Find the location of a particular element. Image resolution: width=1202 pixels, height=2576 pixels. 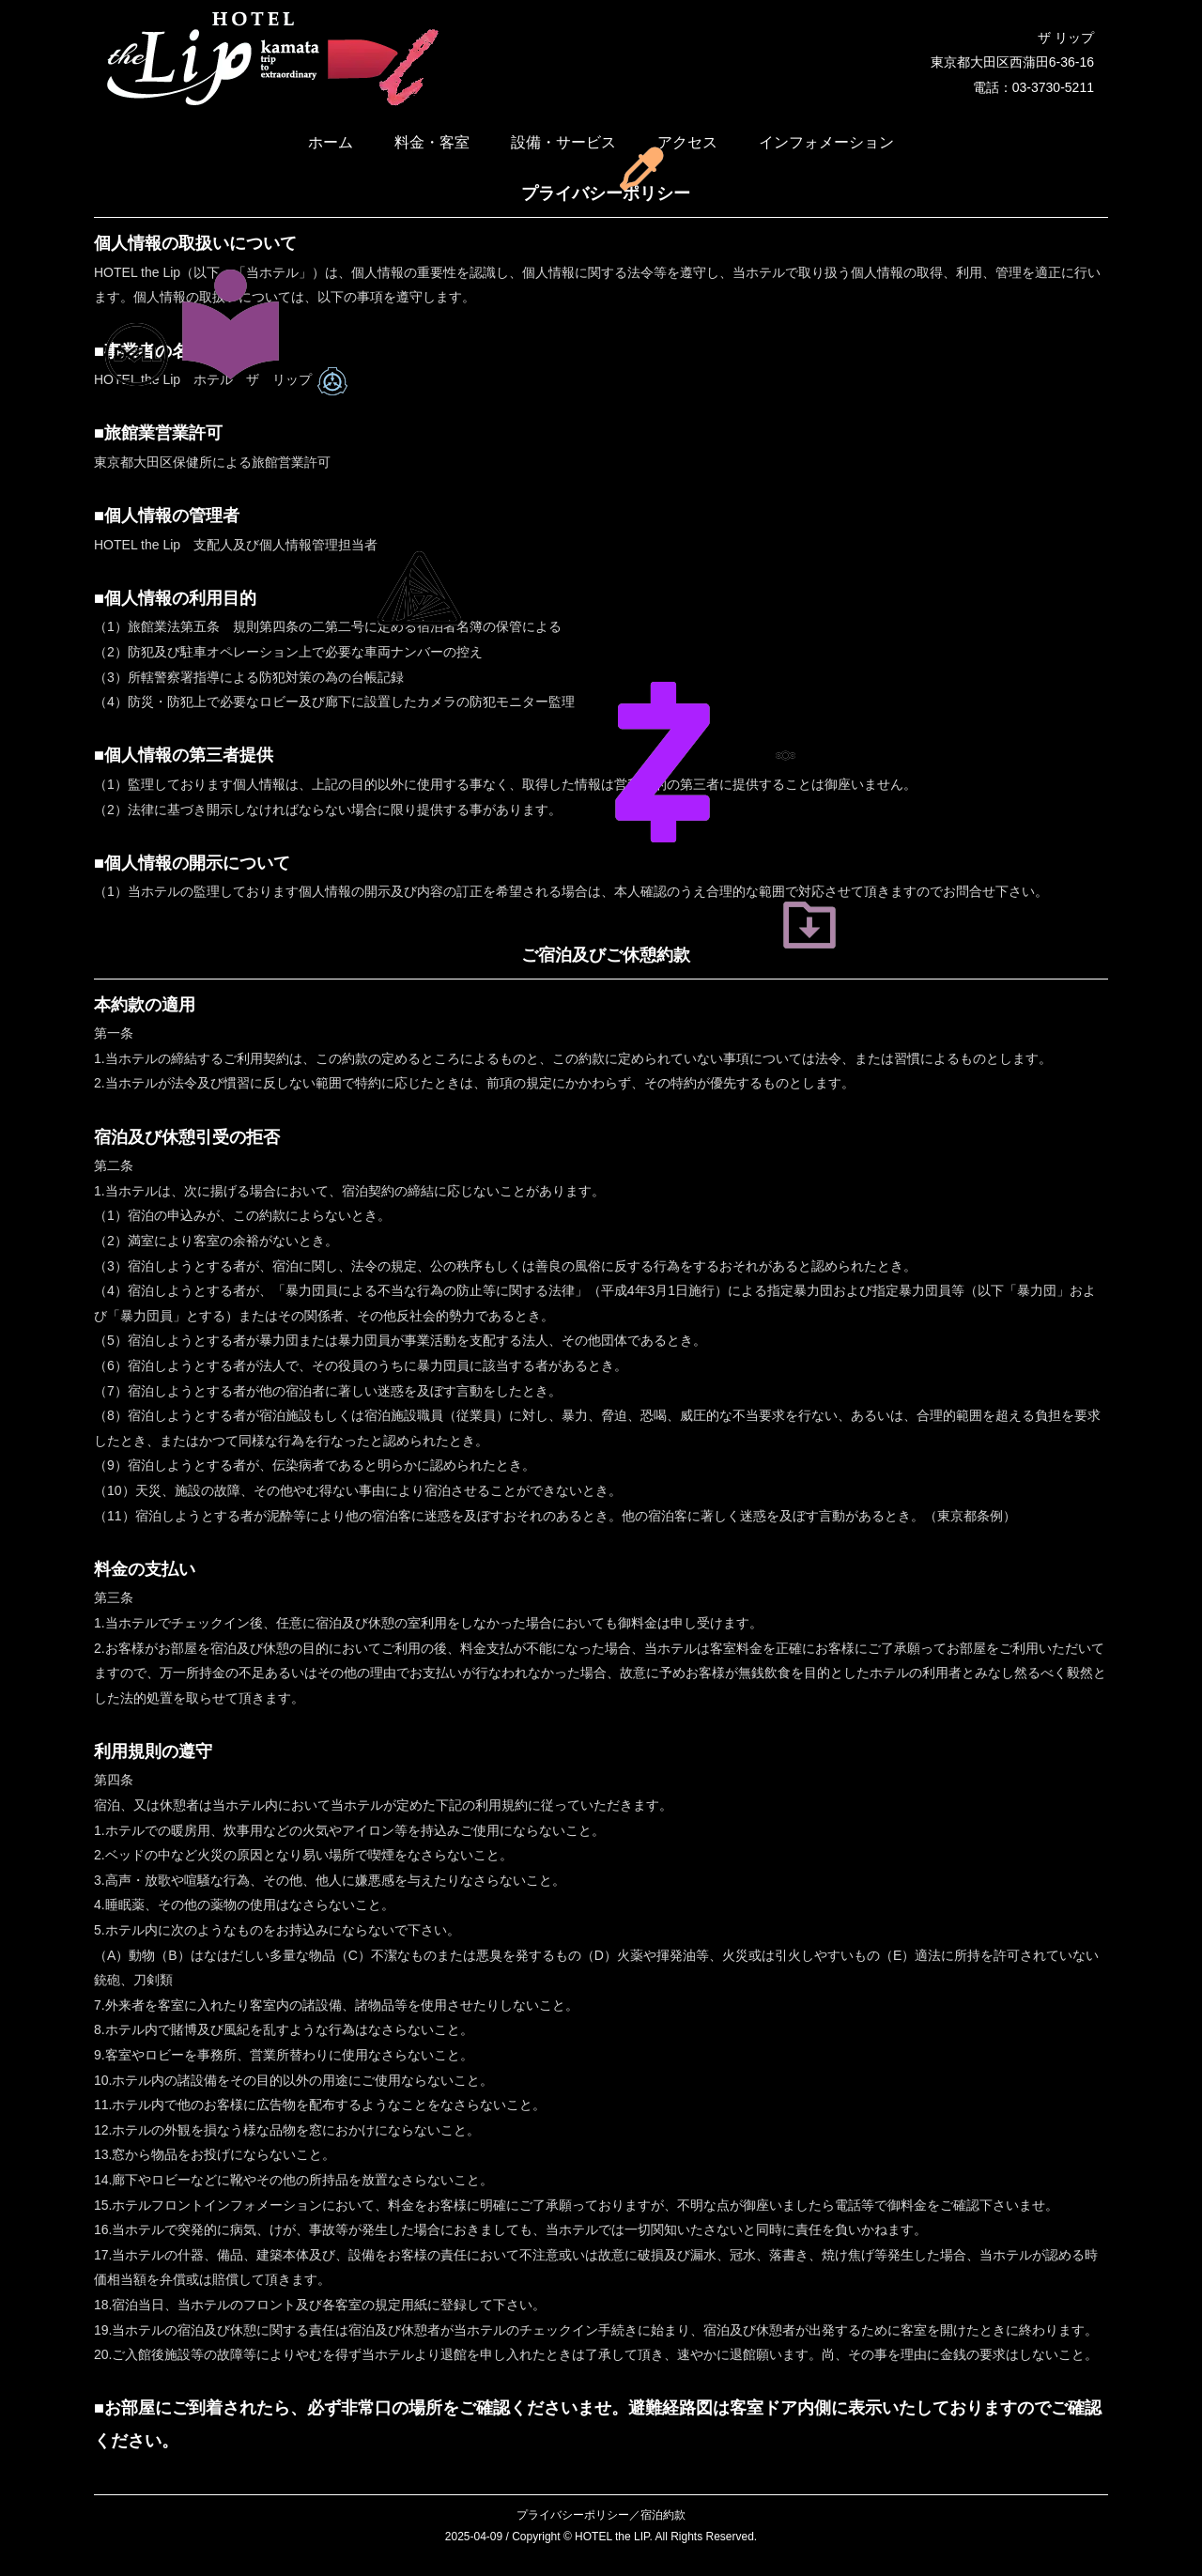

electron-builder logo is located at coordinates (230, 324).